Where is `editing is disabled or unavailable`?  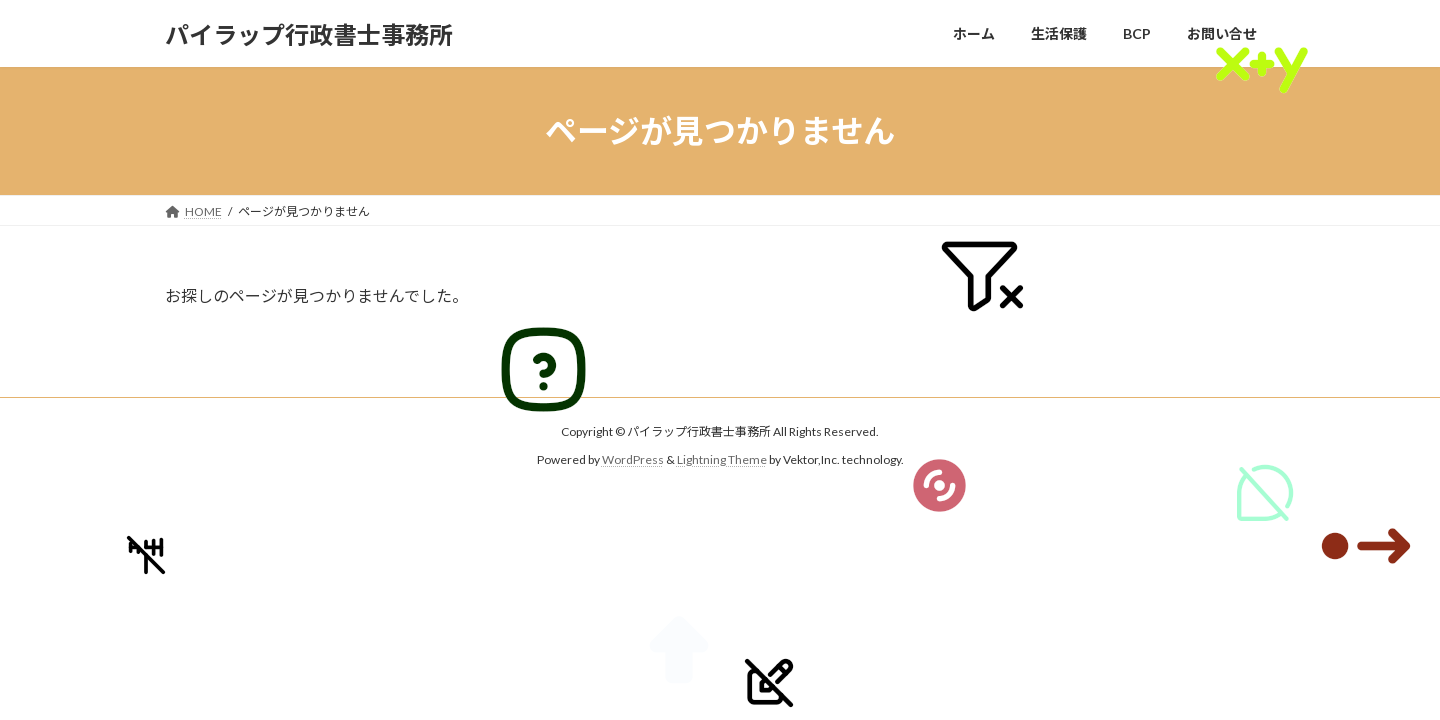 editing is disabled or unavailable is located at coordinates (769, 683).